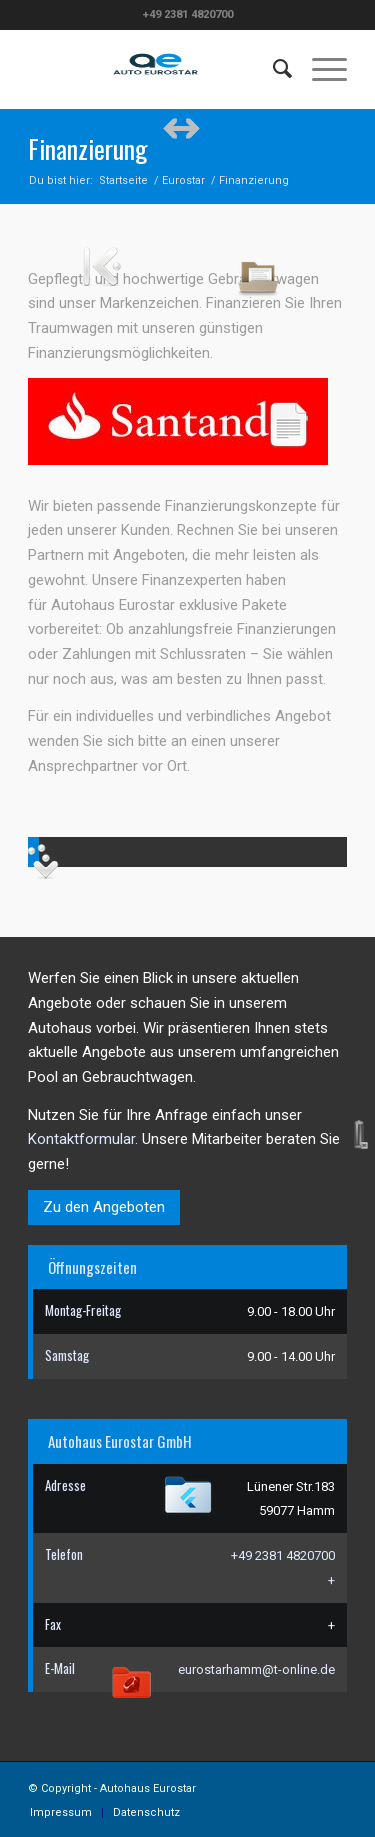 The width and height of the screenshot is (375, 1837). Describe the element at coordinates (288, 424) in the screenshot. I see `open a text file` at that location.